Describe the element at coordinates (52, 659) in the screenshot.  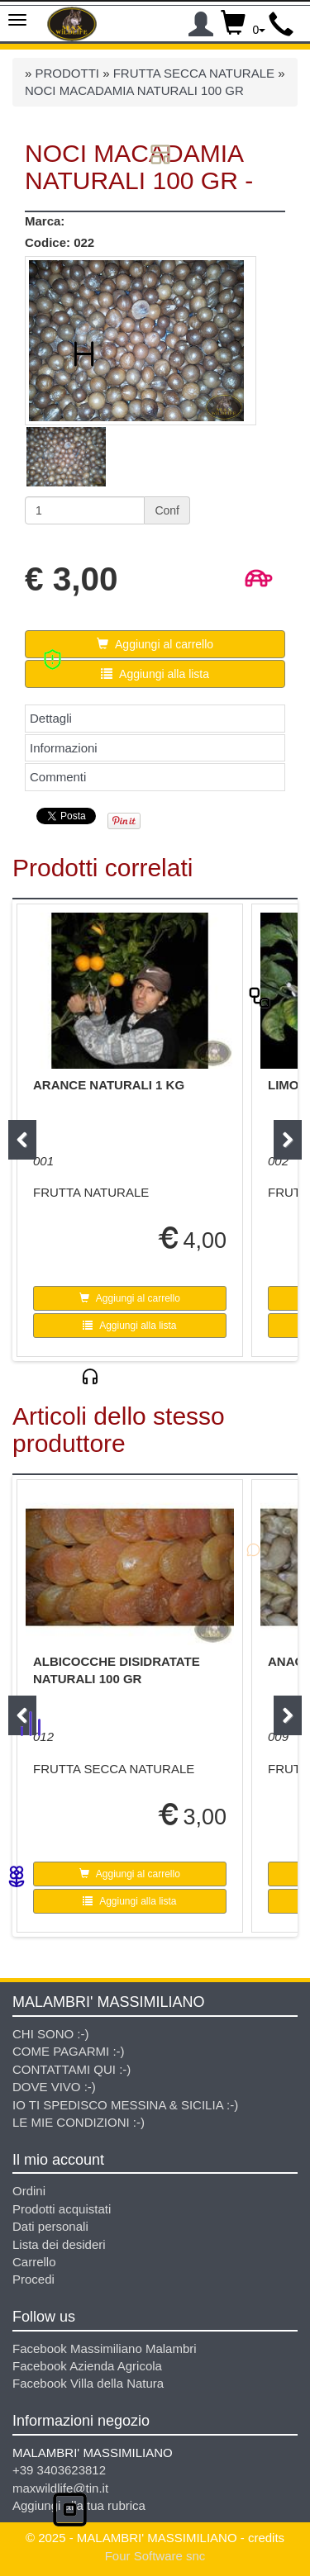
I see `security warning or alert detected` at that location.